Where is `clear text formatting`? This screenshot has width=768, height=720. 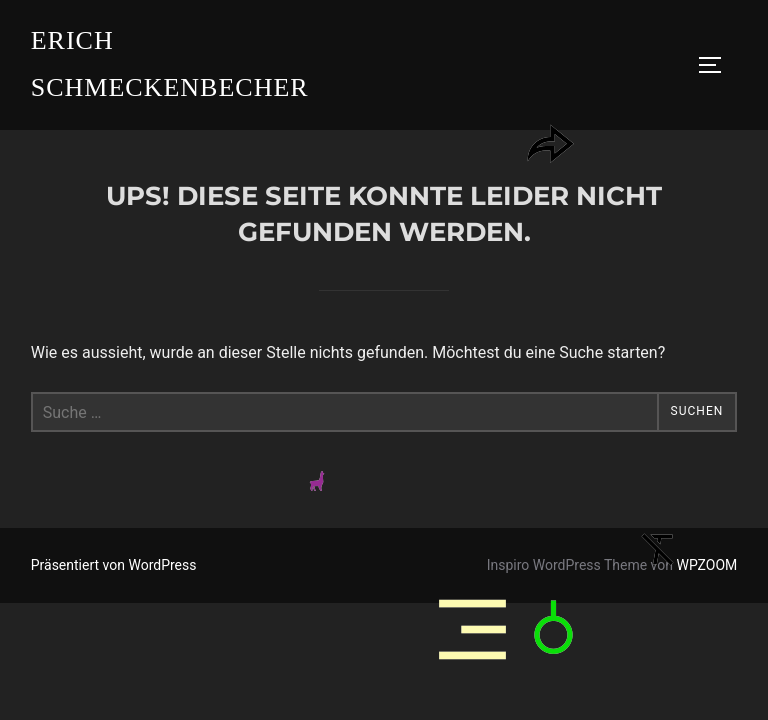 clear text formatting is located at coordinates (657, 549).